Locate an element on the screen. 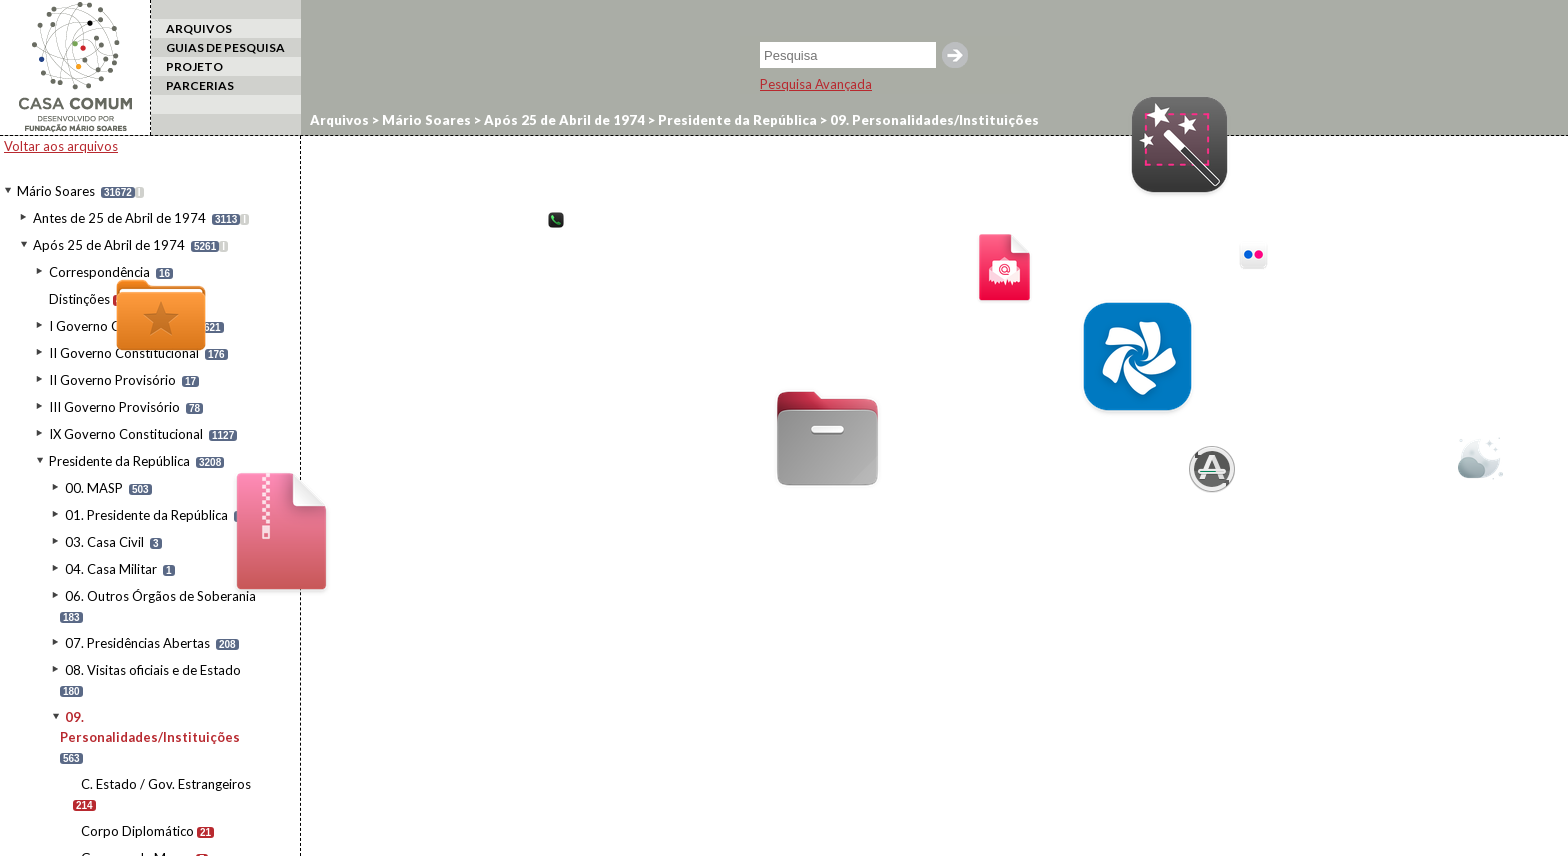 The image size is (1568, 856). compressed tar archive file is located at coordinates (281, 533).